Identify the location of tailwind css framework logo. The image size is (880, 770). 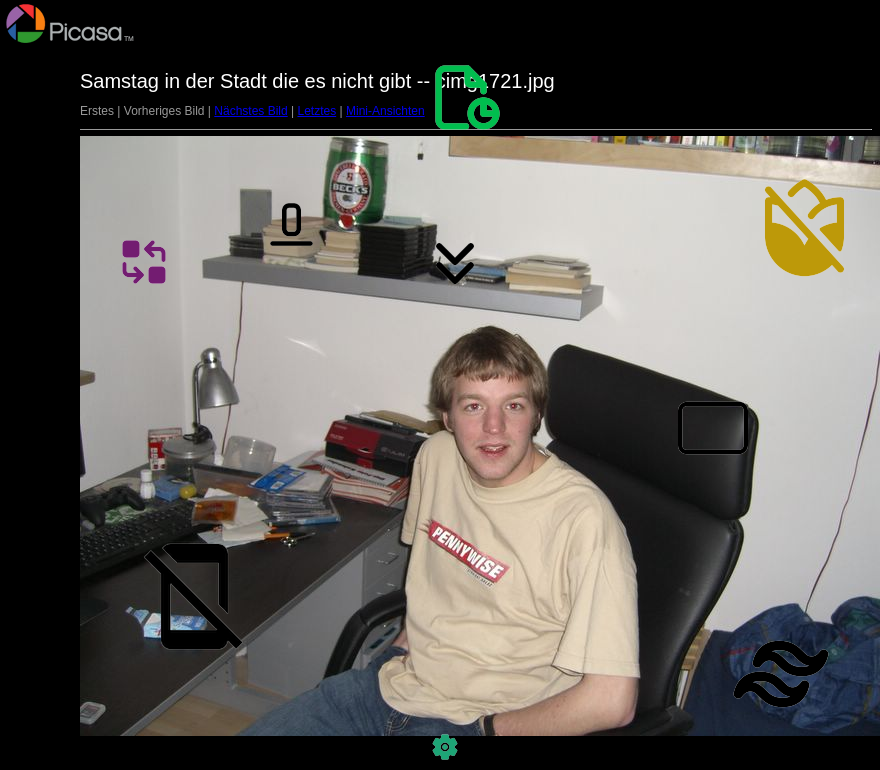
(781, 674).